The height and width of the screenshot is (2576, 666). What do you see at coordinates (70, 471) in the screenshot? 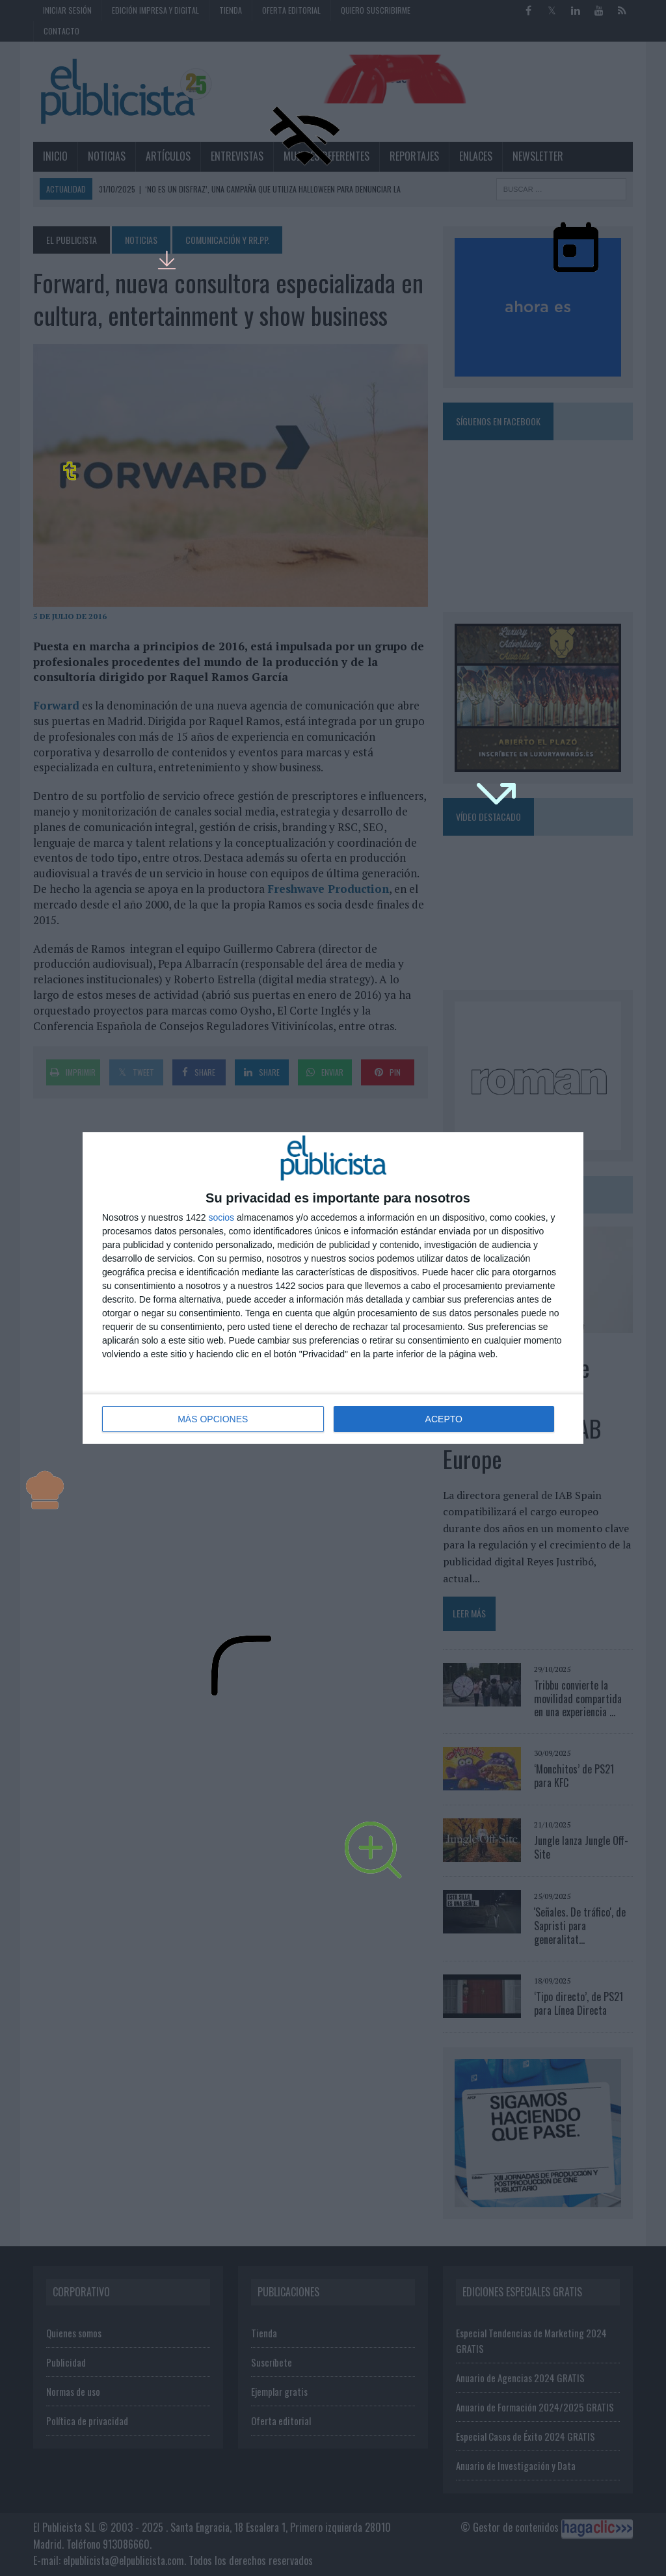
I see `open tumblr app` at bounding box center [70, 471].